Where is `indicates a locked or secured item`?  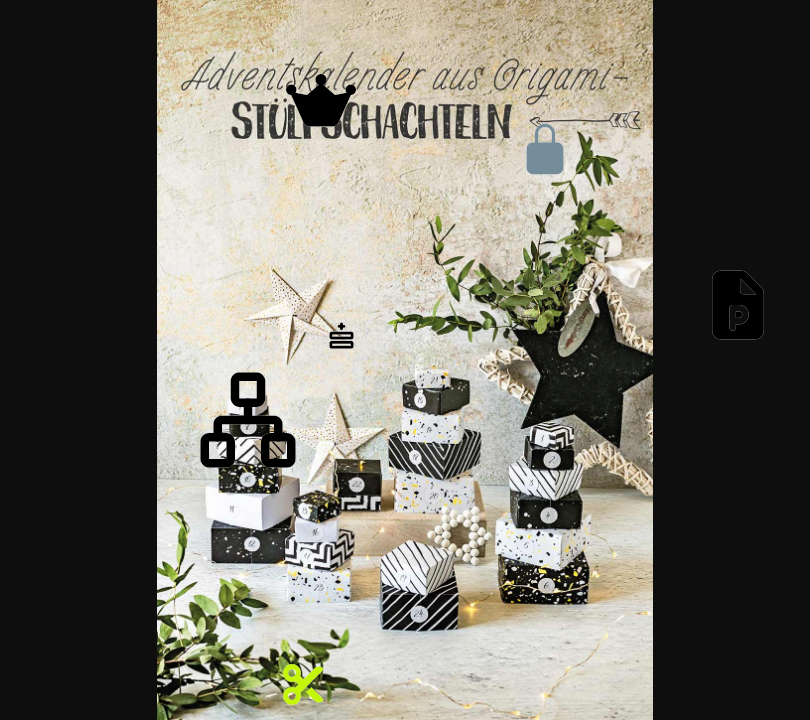 indicates a locked or secured item is located at coordinates (545, 149).